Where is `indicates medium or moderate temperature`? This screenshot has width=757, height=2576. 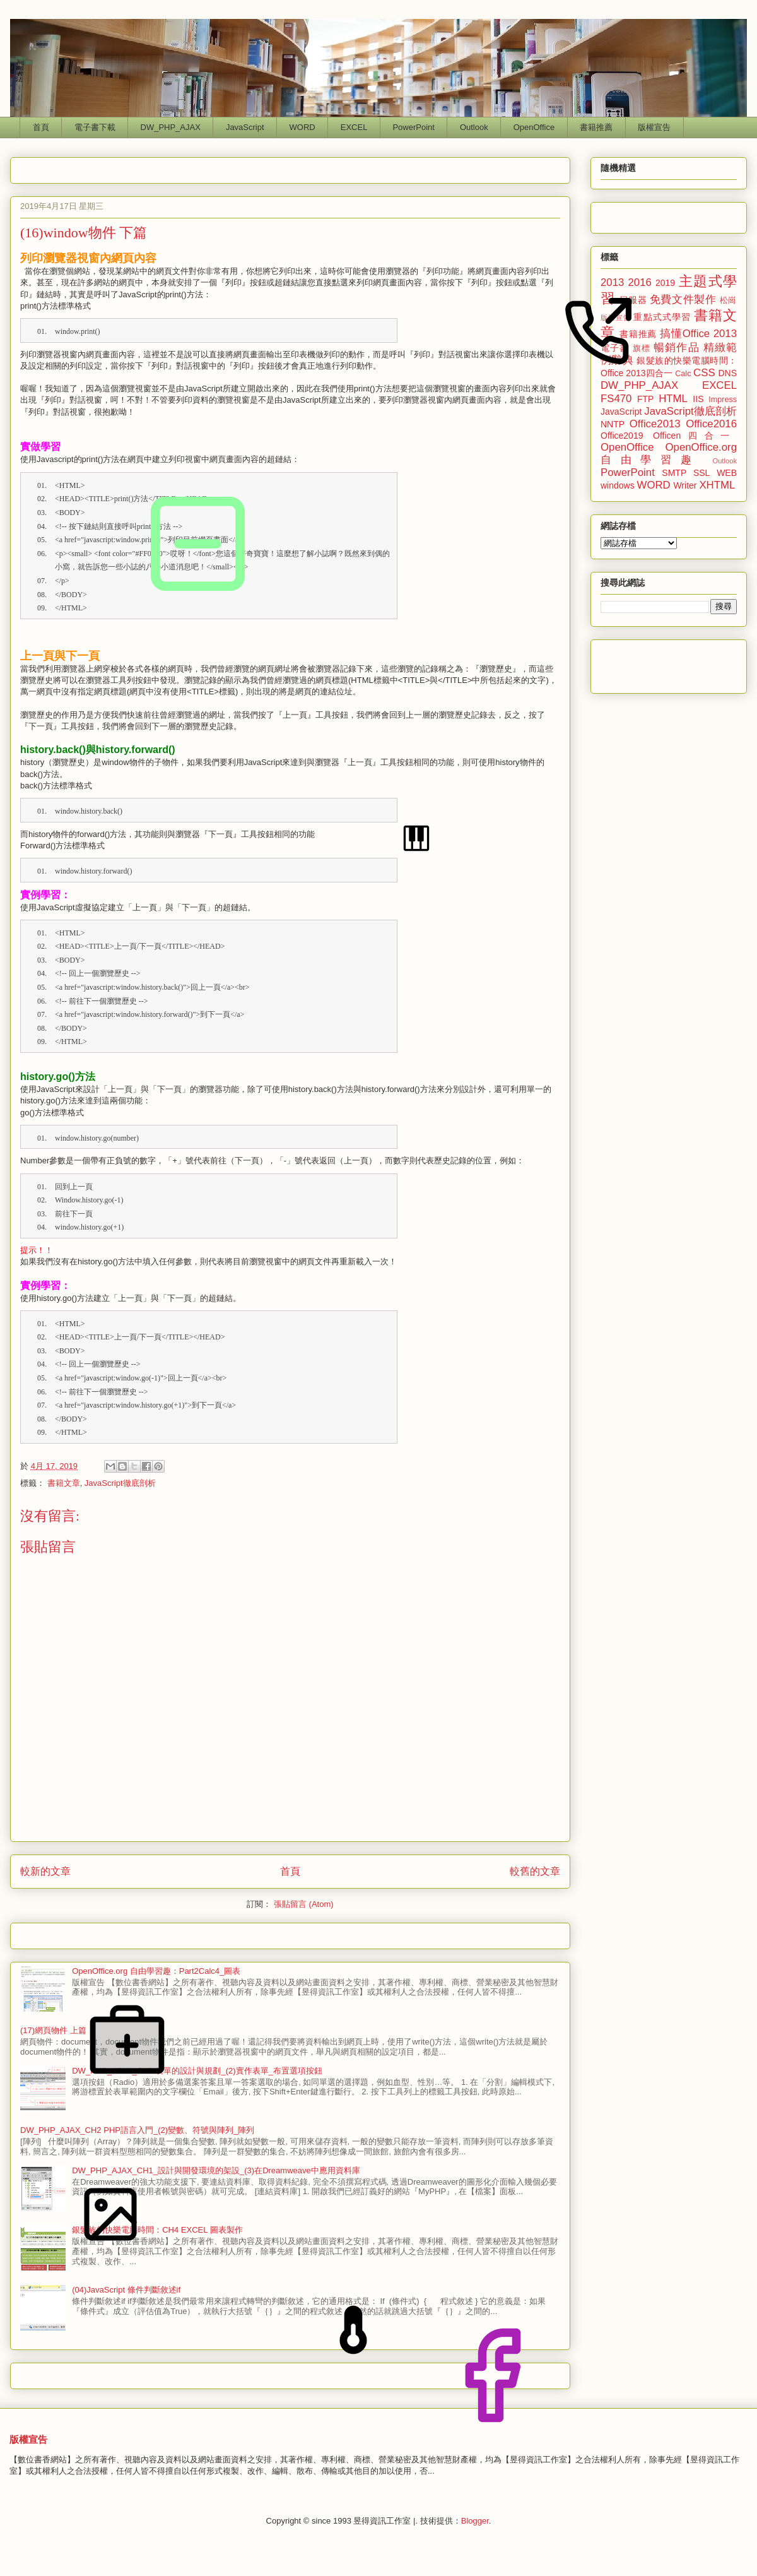 indicates medium or moderate temperature is located at coordinates (353, 2330).